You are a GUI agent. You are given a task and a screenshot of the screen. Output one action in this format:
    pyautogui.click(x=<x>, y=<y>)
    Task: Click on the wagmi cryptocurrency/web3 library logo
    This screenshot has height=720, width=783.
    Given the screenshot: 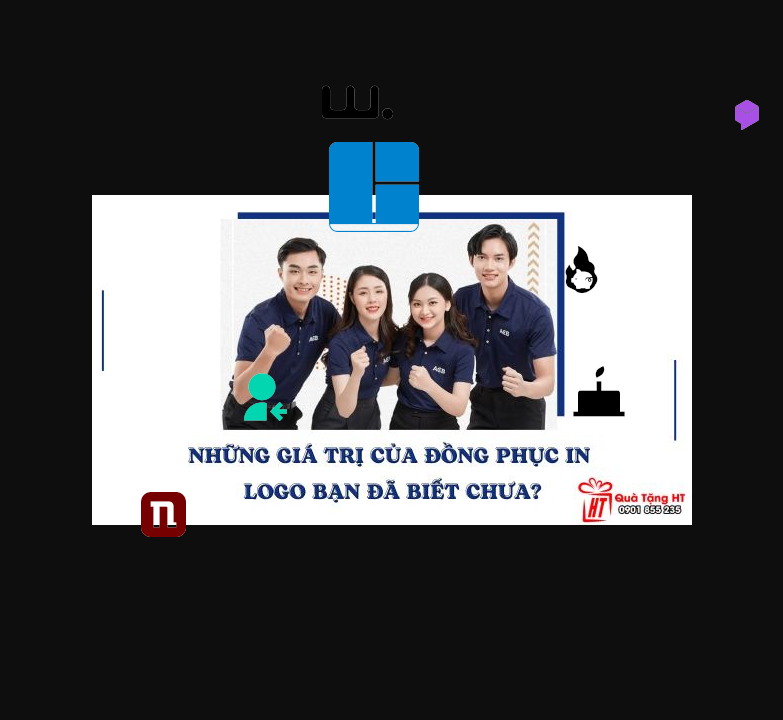 What is the action you would take?
    pyautogui.click(x=357, y=102)
    